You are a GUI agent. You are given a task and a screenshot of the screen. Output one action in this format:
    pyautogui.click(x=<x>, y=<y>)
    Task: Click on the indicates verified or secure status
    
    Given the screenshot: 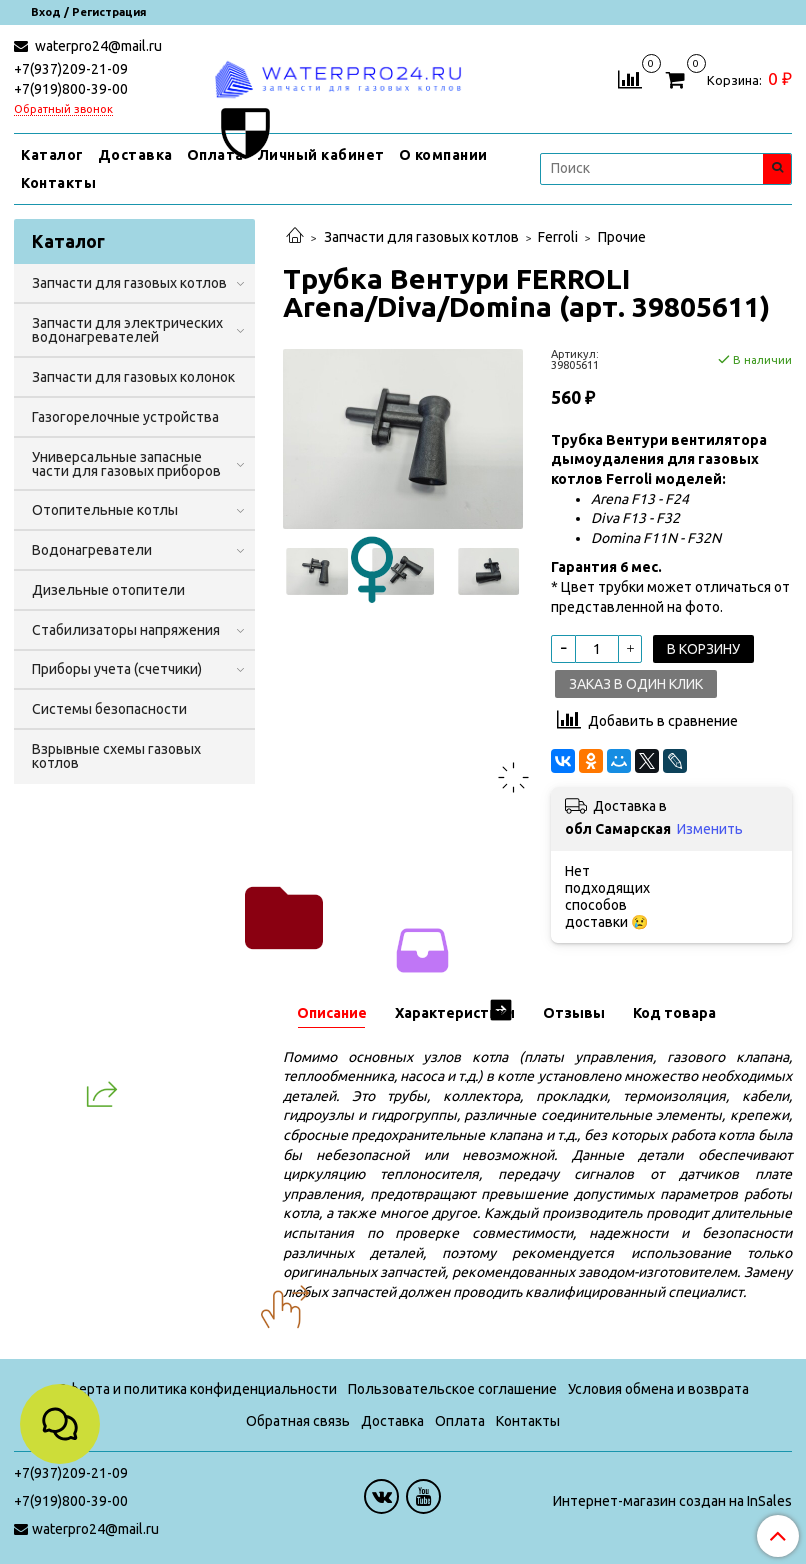 What is the action you would take?
    pyautogui.click(x=245, y=130)
    